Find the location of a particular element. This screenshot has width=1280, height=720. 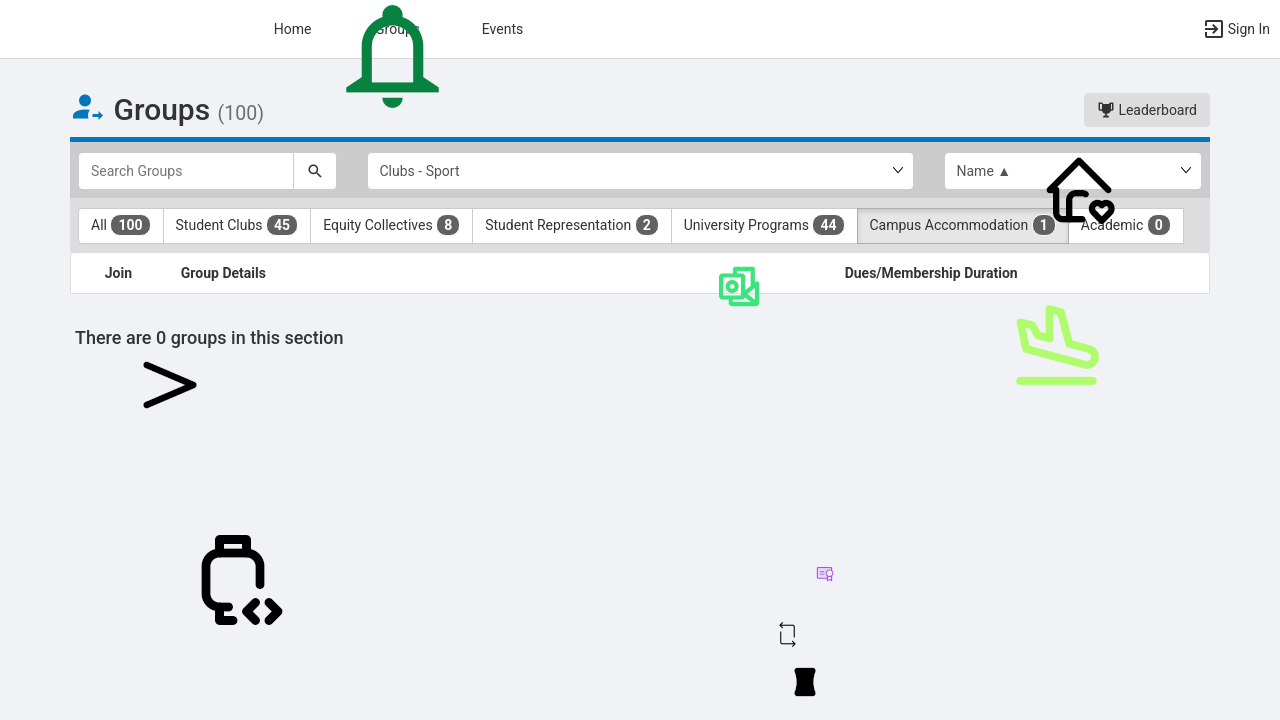

view notifications is located at coordinates (392, 56).